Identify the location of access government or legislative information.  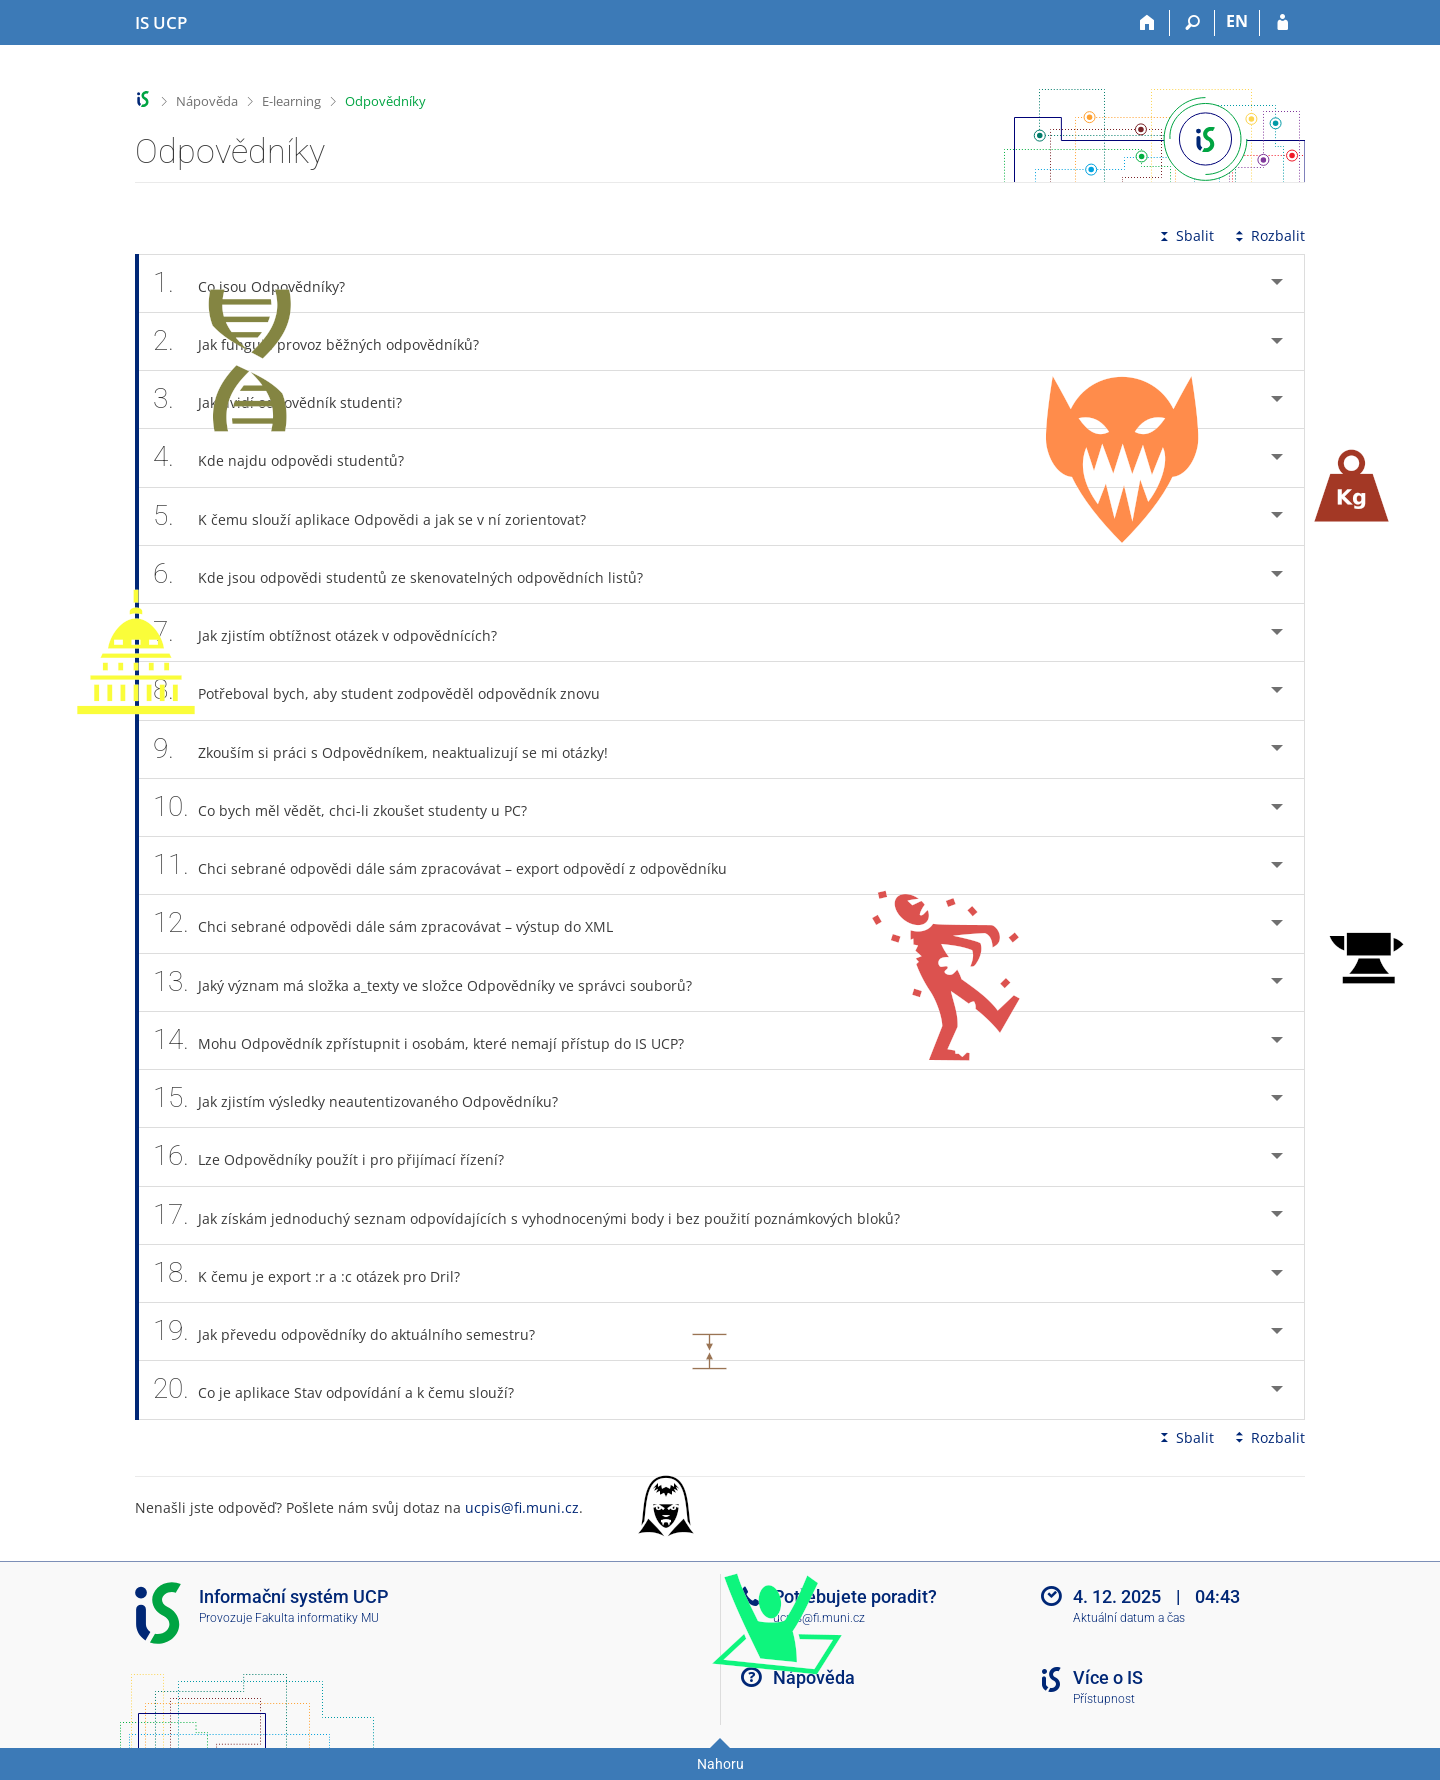
(136, 651).